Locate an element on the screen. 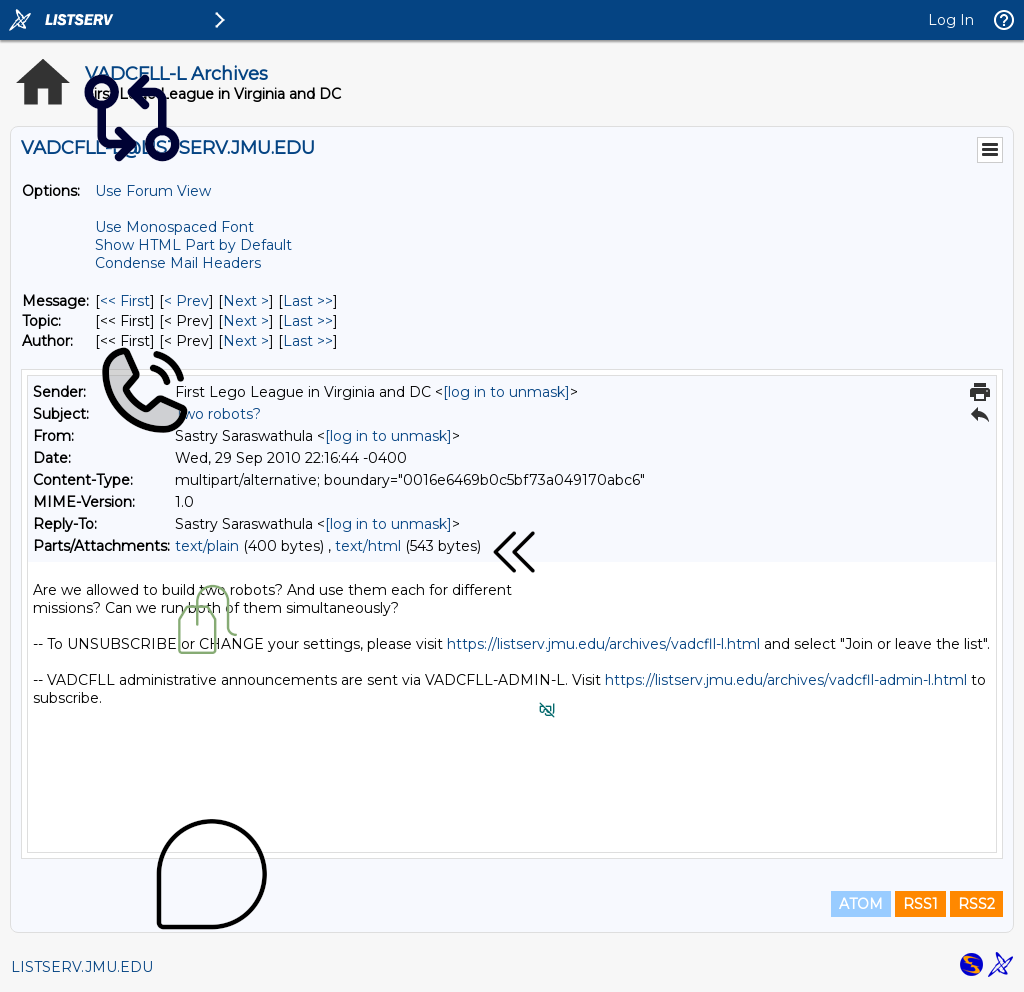  compare branches in version control is located at coordinates (132, 118).